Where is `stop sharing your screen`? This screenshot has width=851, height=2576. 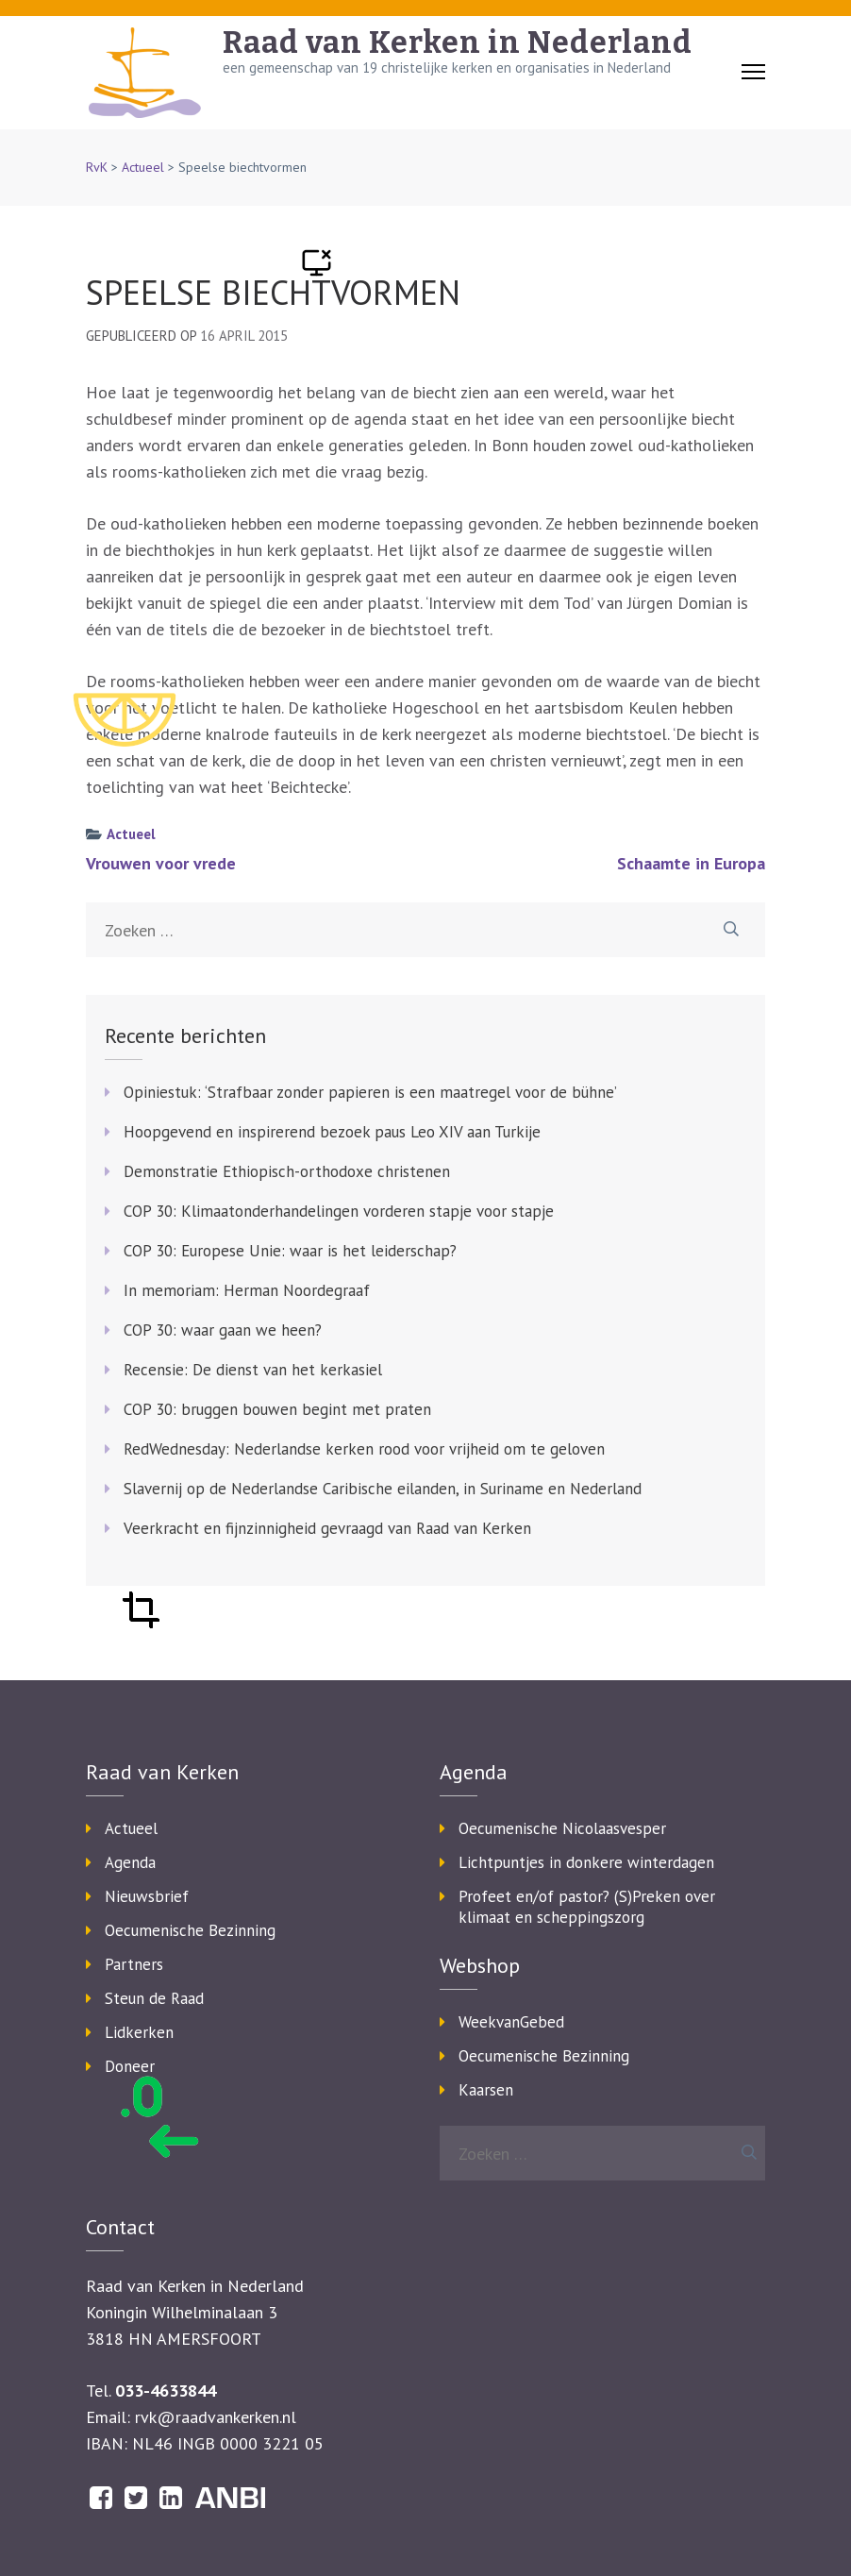
stop sharing your screen is located at coordinates (316, 262).